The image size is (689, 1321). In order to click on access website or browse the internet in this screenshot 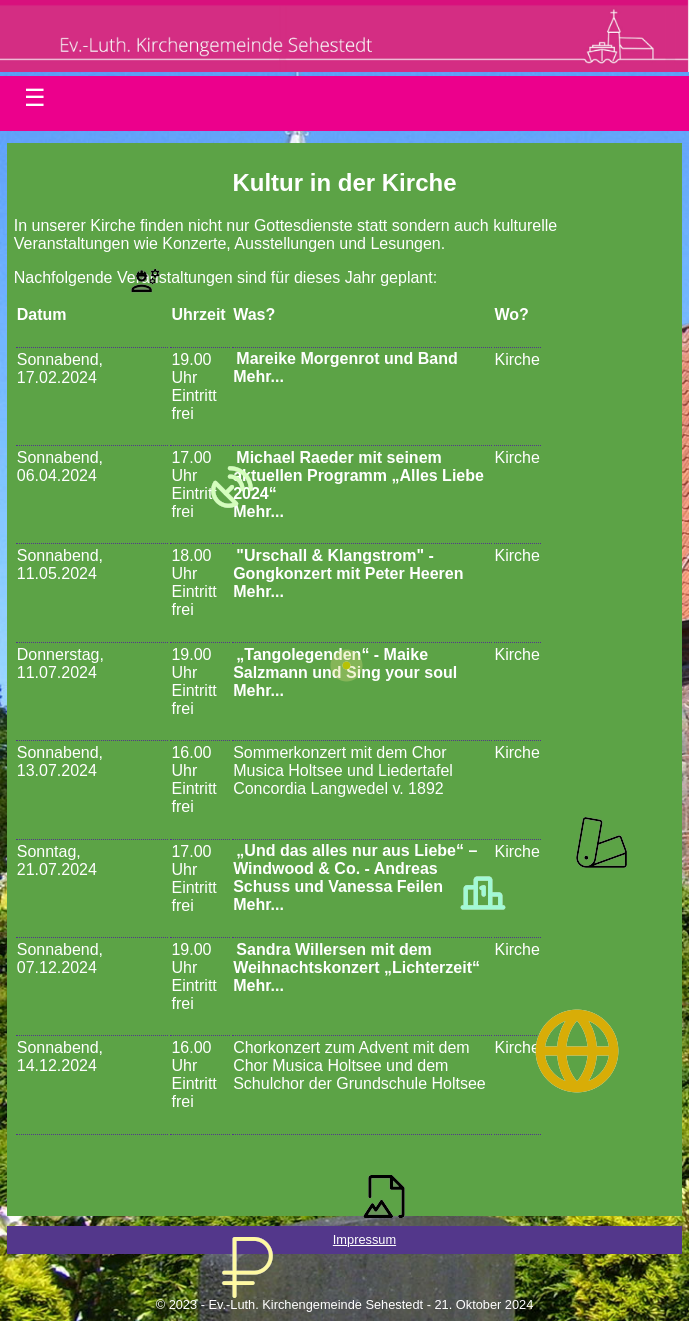, I will do `click(577, 1051)`.